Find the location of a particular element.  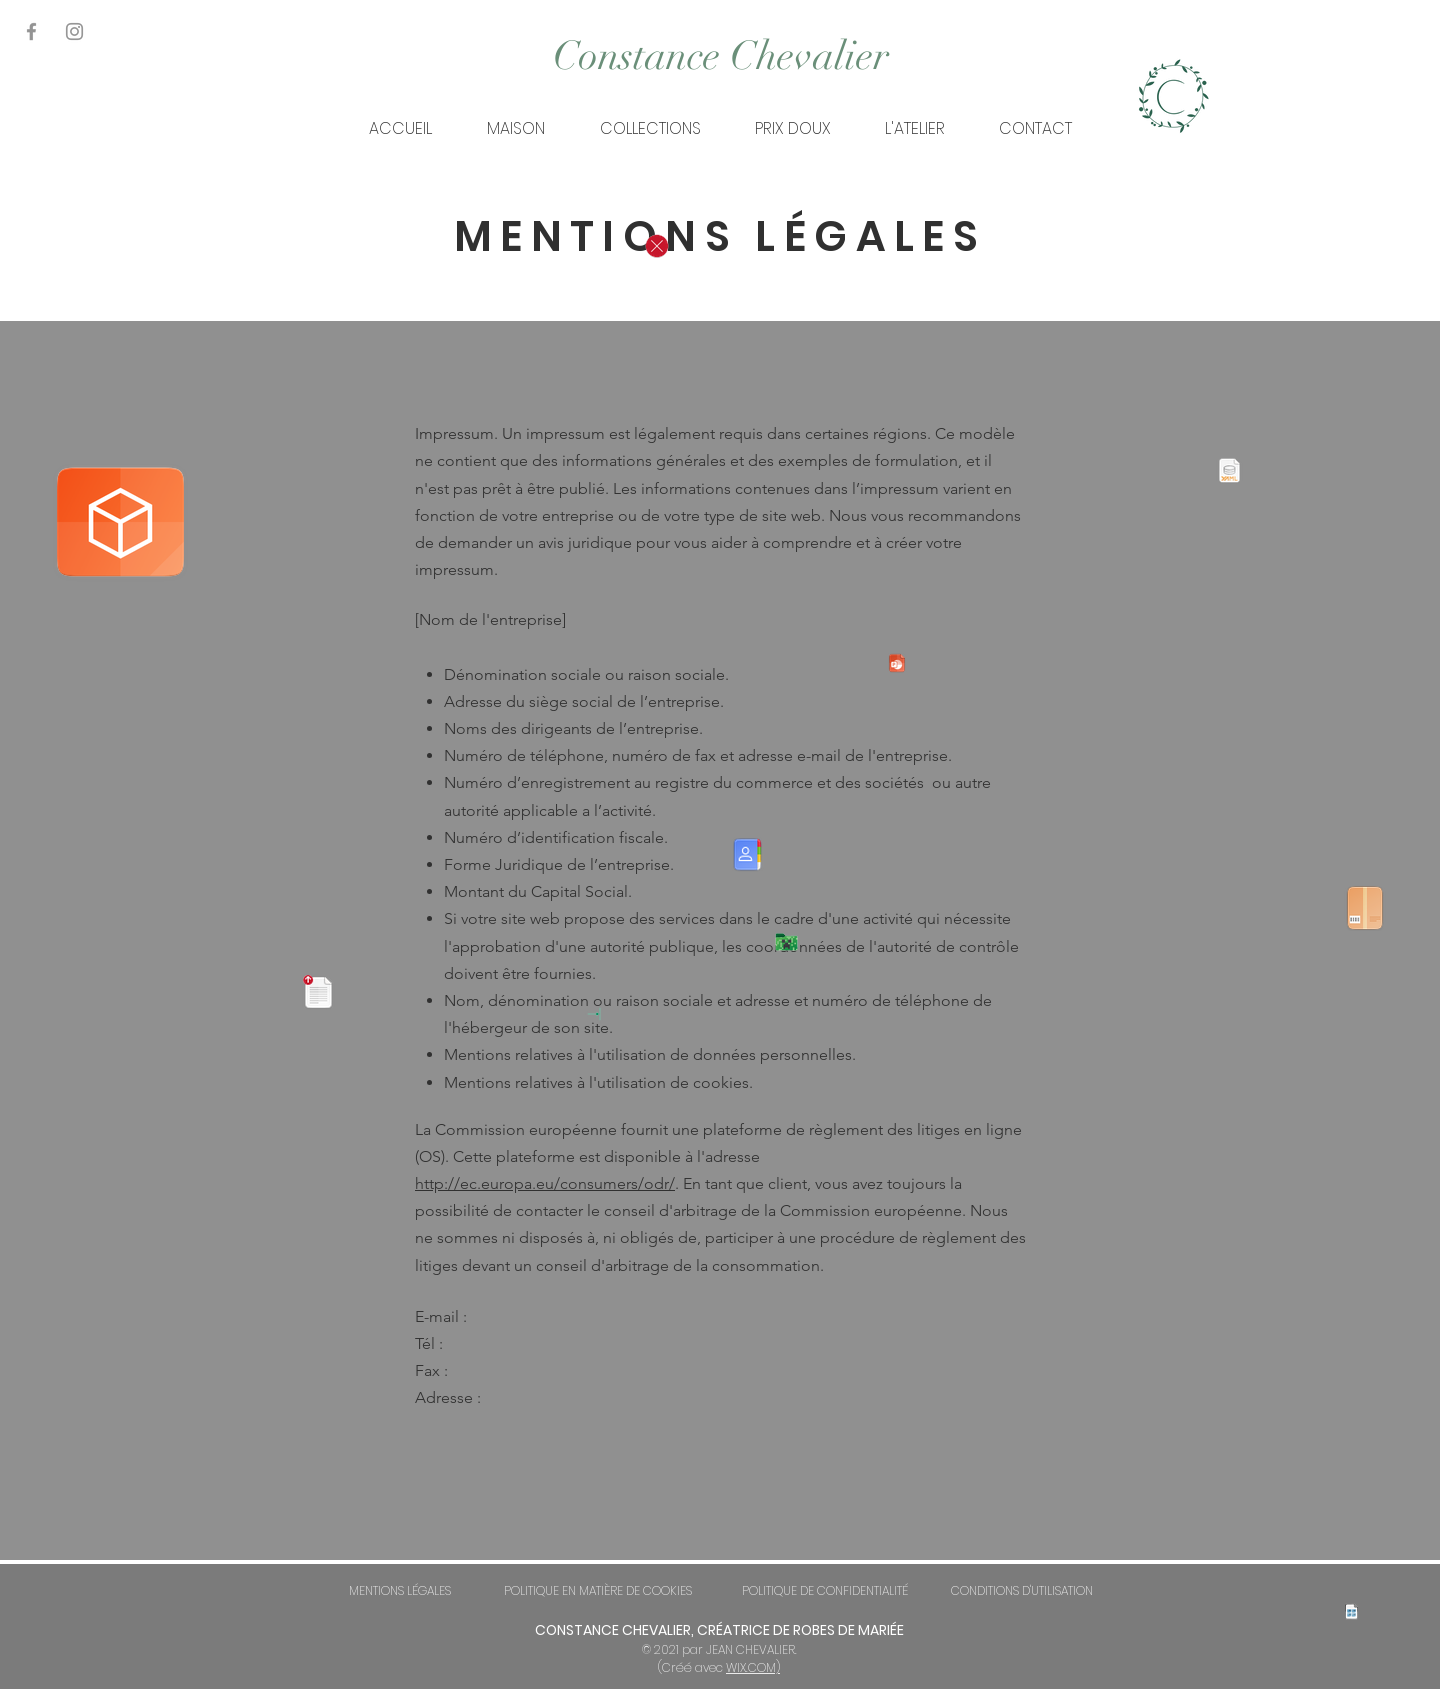

indicates a file or content that cannot be read or accessed is located at coordinates (657, 246).